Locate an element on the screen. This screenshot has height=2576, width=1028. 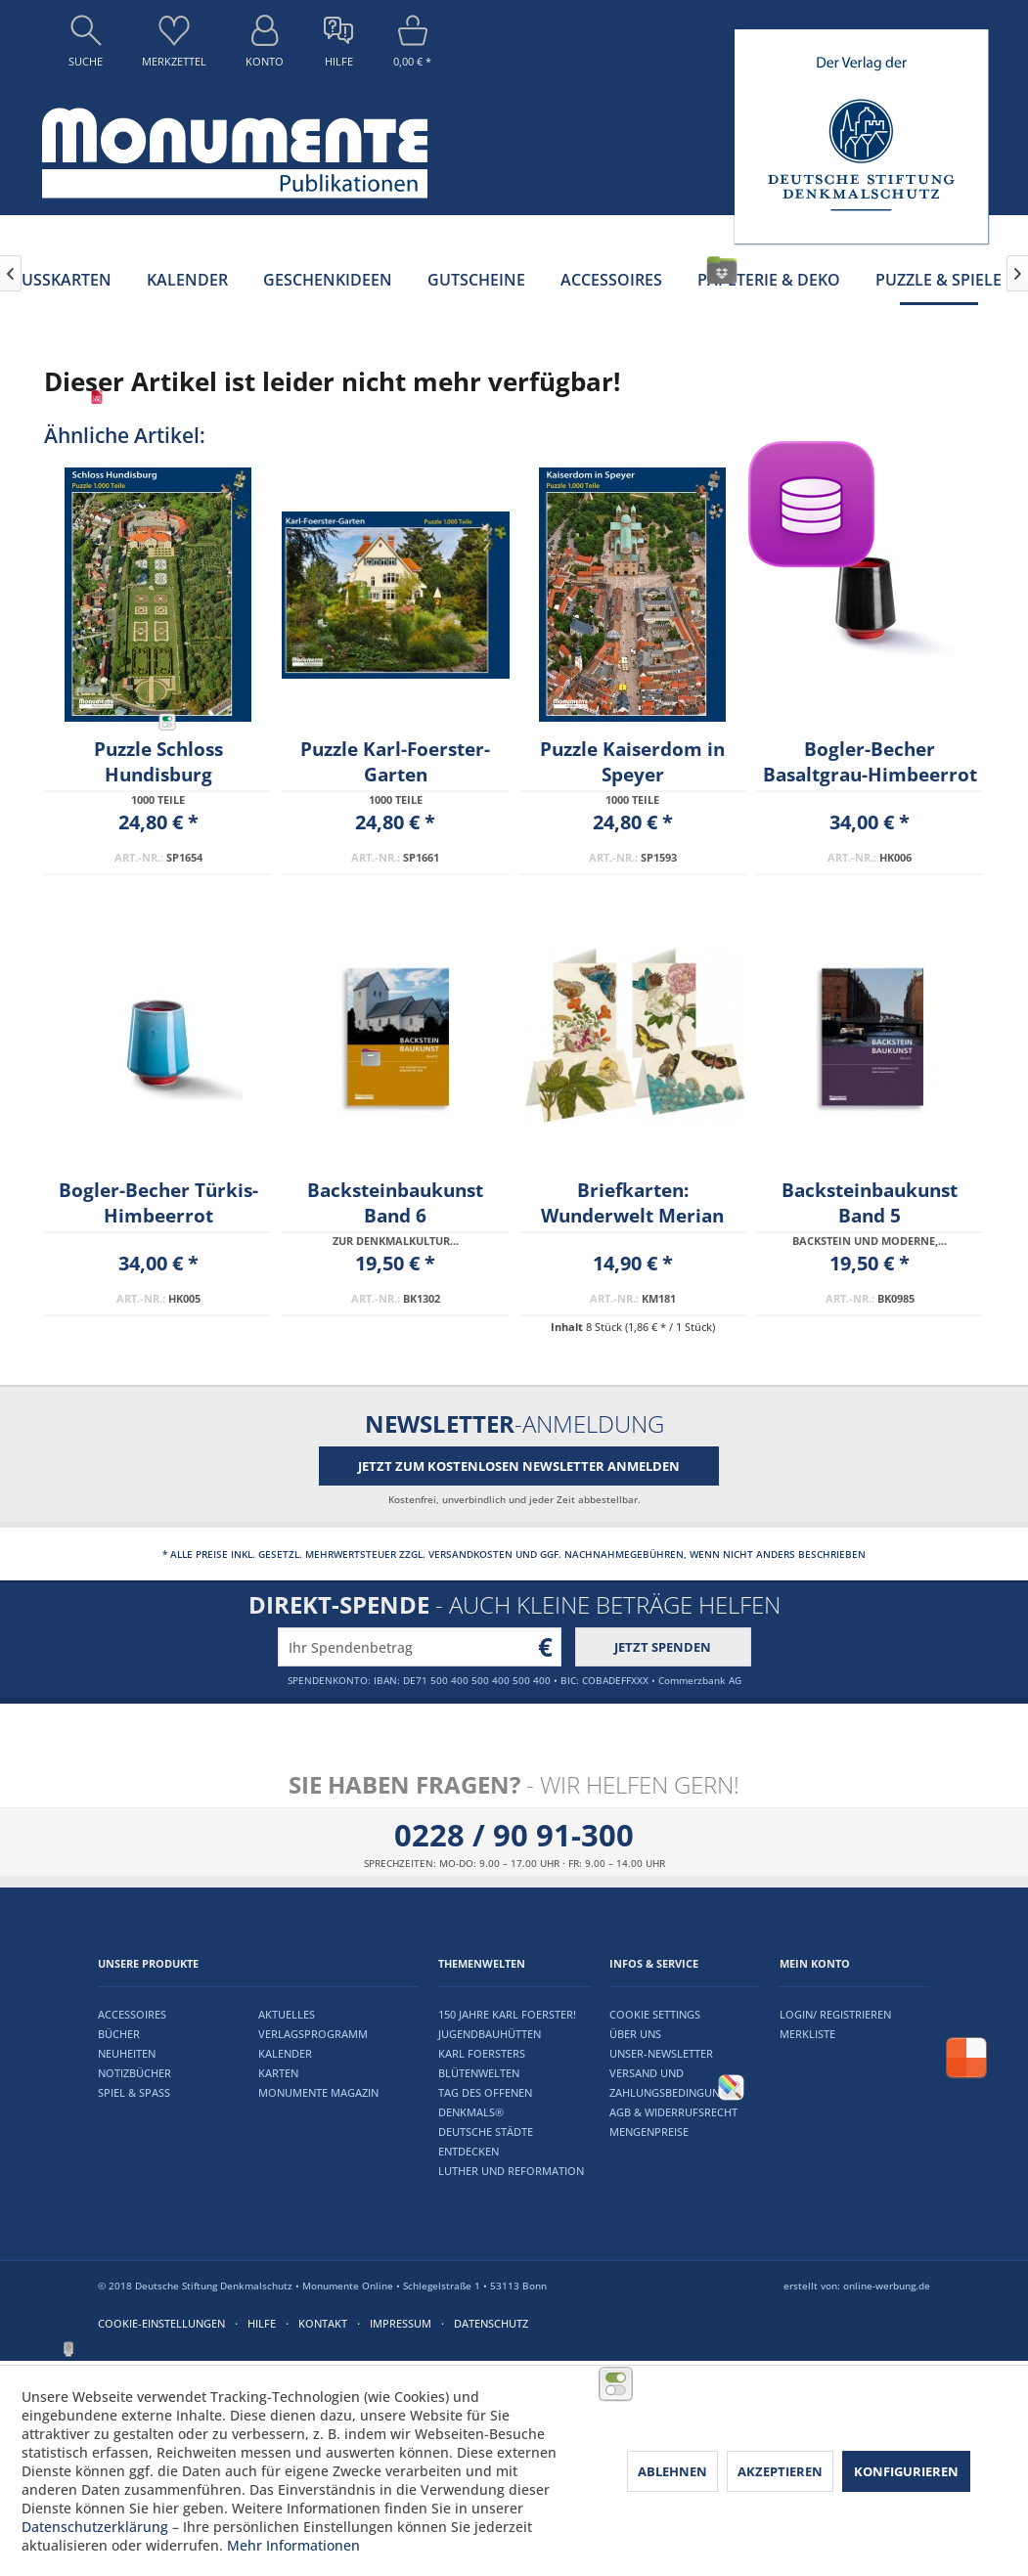
open LibreOffice Base database application is located at coordinates (811, 504).